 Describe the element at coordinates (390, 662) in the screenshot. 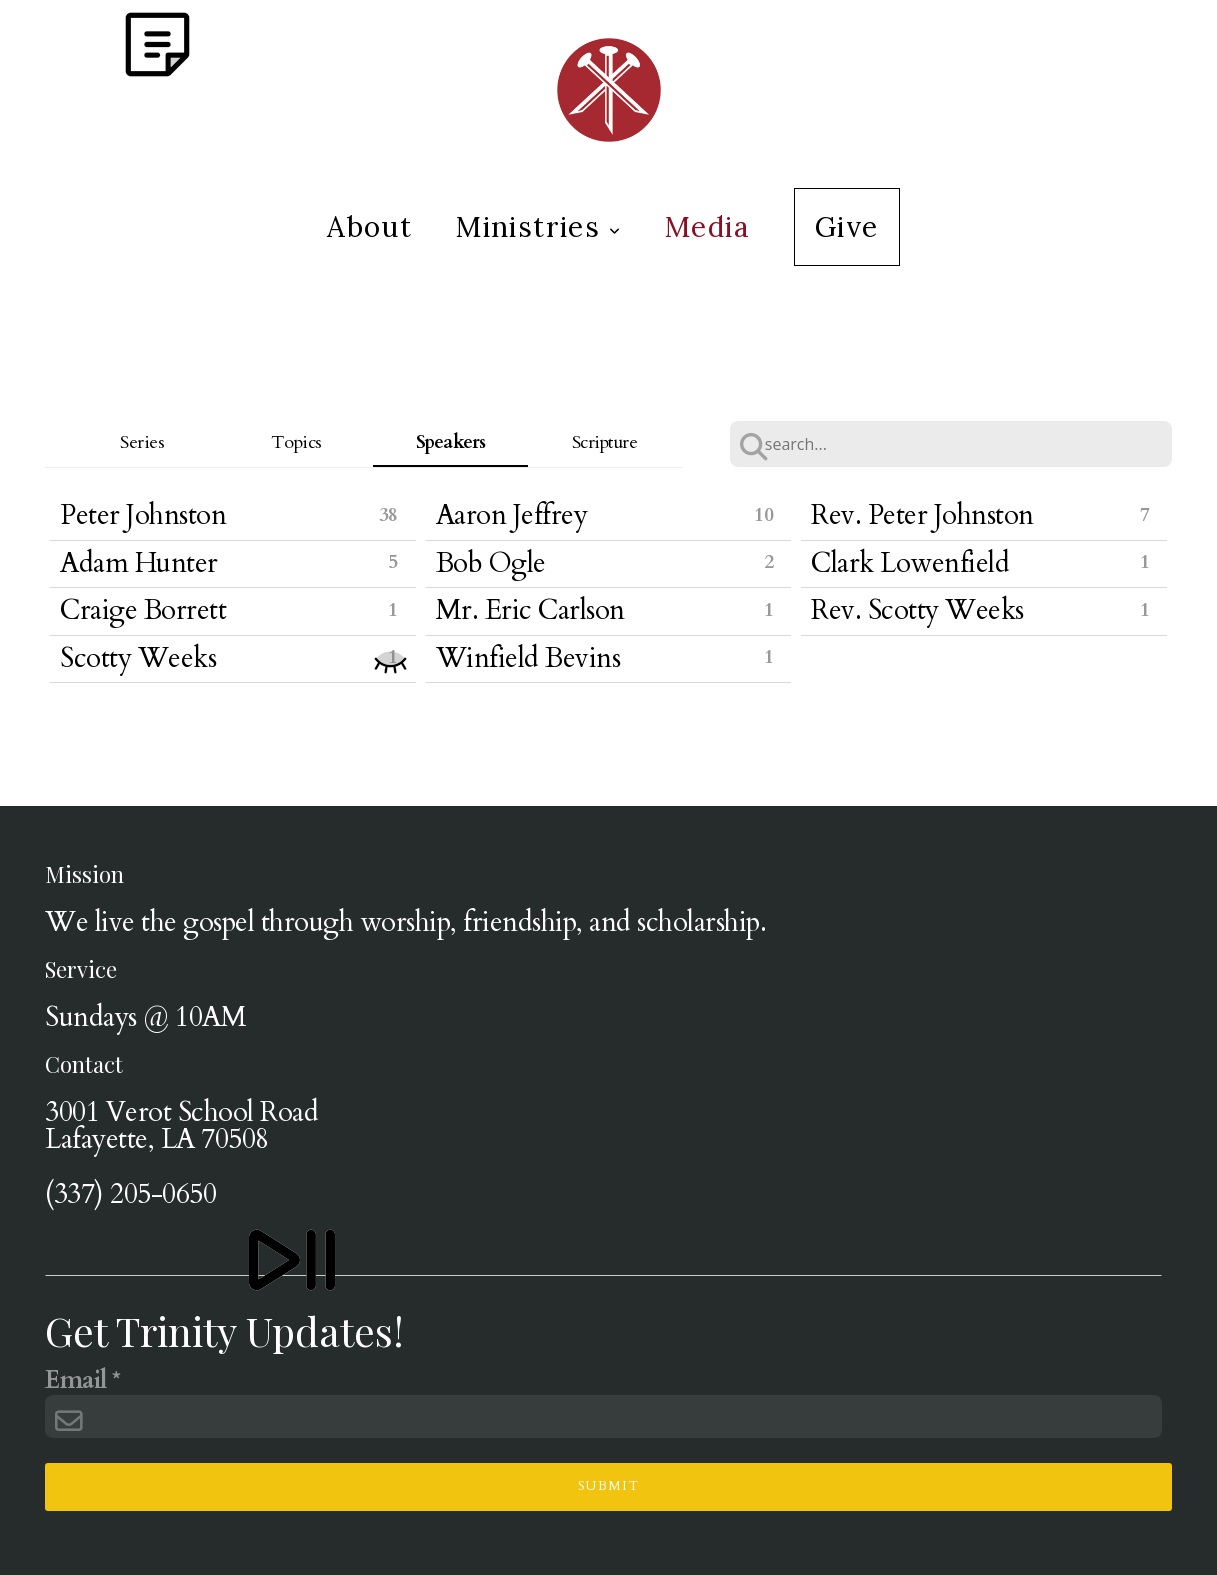

I see `hide password or sensitive content` at that location.